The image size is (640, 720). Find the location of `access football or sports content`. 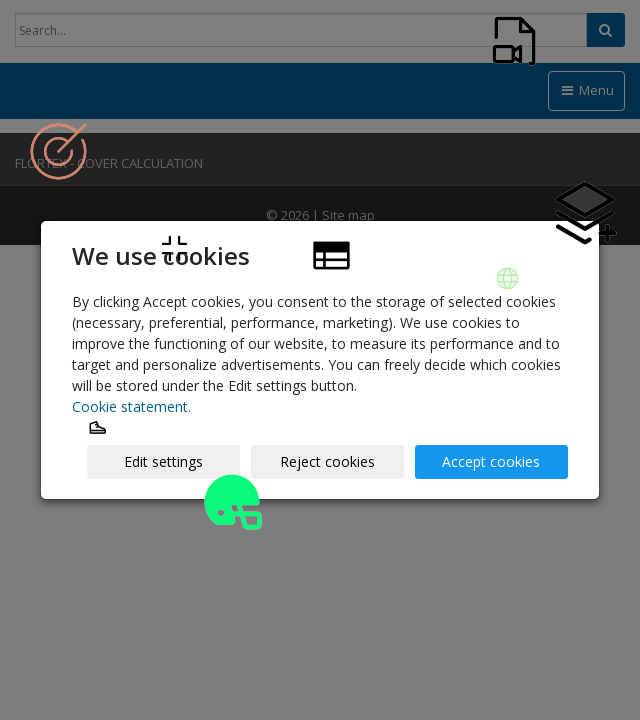

access football or sports content is located at coordinates (233, 503).